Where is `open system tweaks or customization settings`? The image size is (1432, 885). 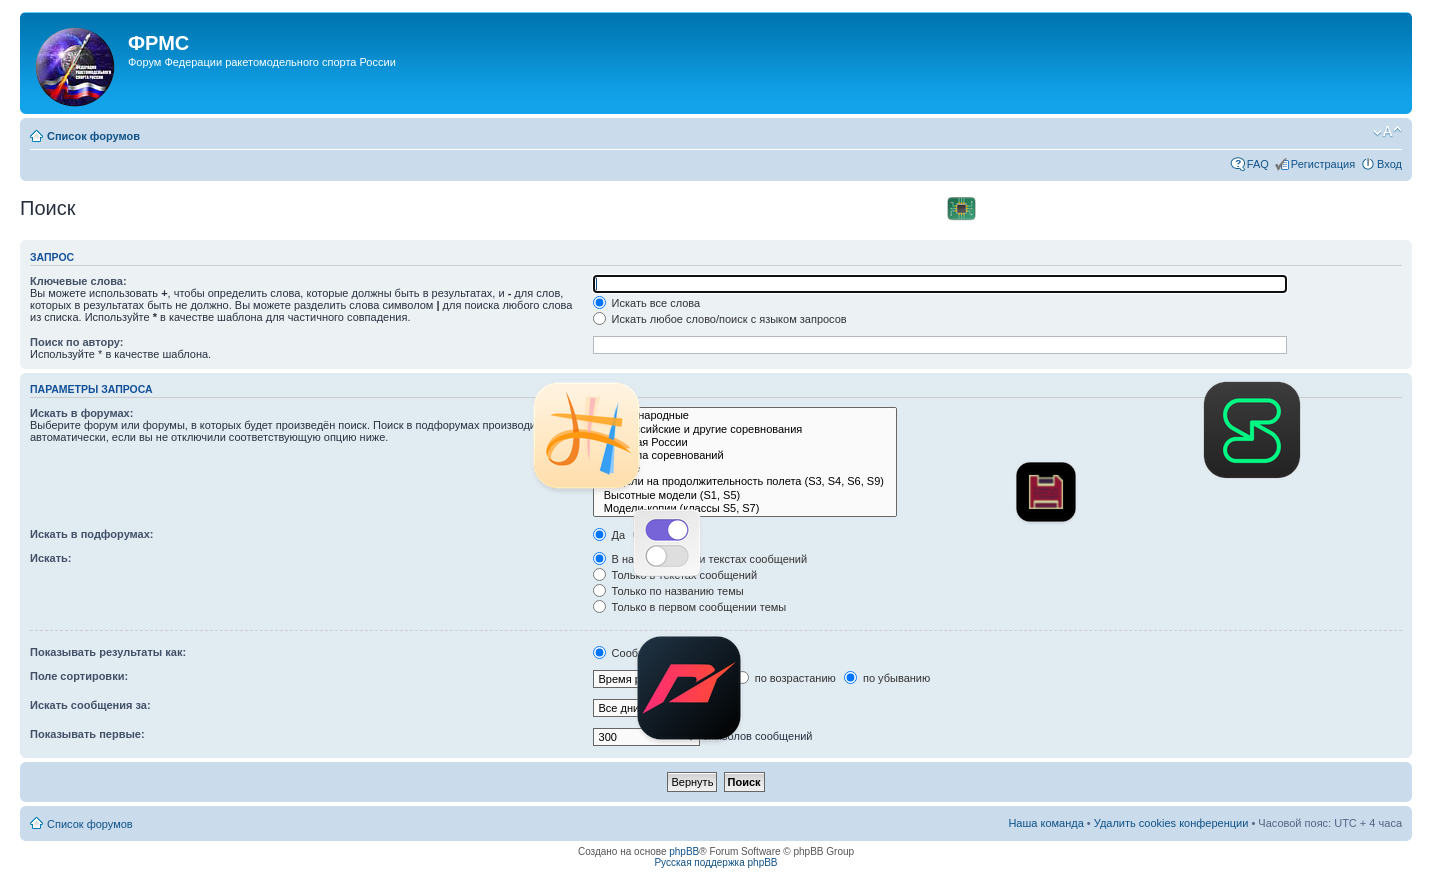 open system tweaks or customization settings is located at coordinates (667, 543).